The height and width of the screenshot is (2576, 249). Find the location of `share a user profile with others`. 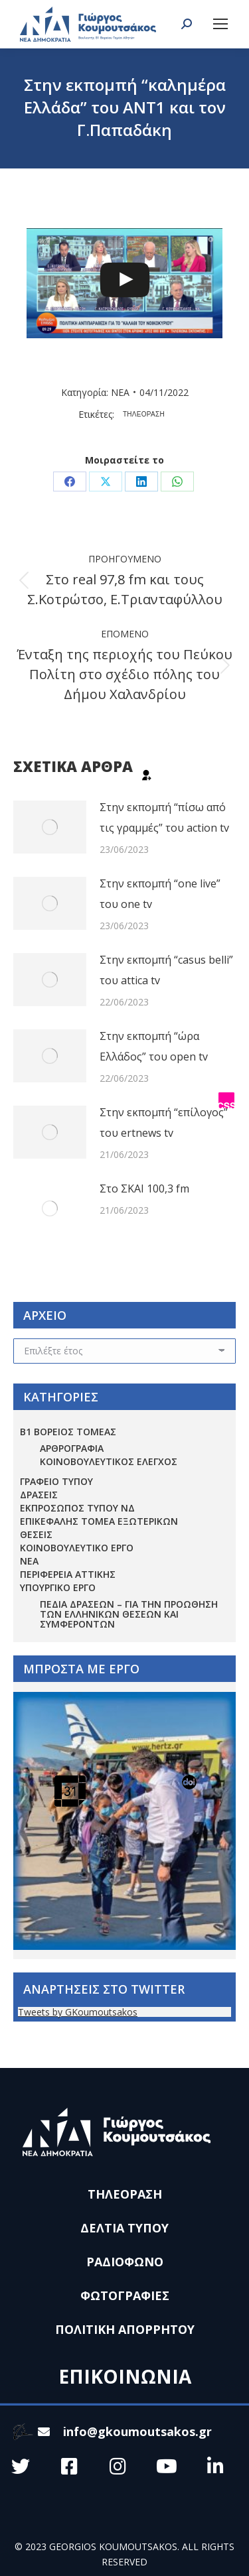

share a user profile with others is located at coordinates (146, 775).